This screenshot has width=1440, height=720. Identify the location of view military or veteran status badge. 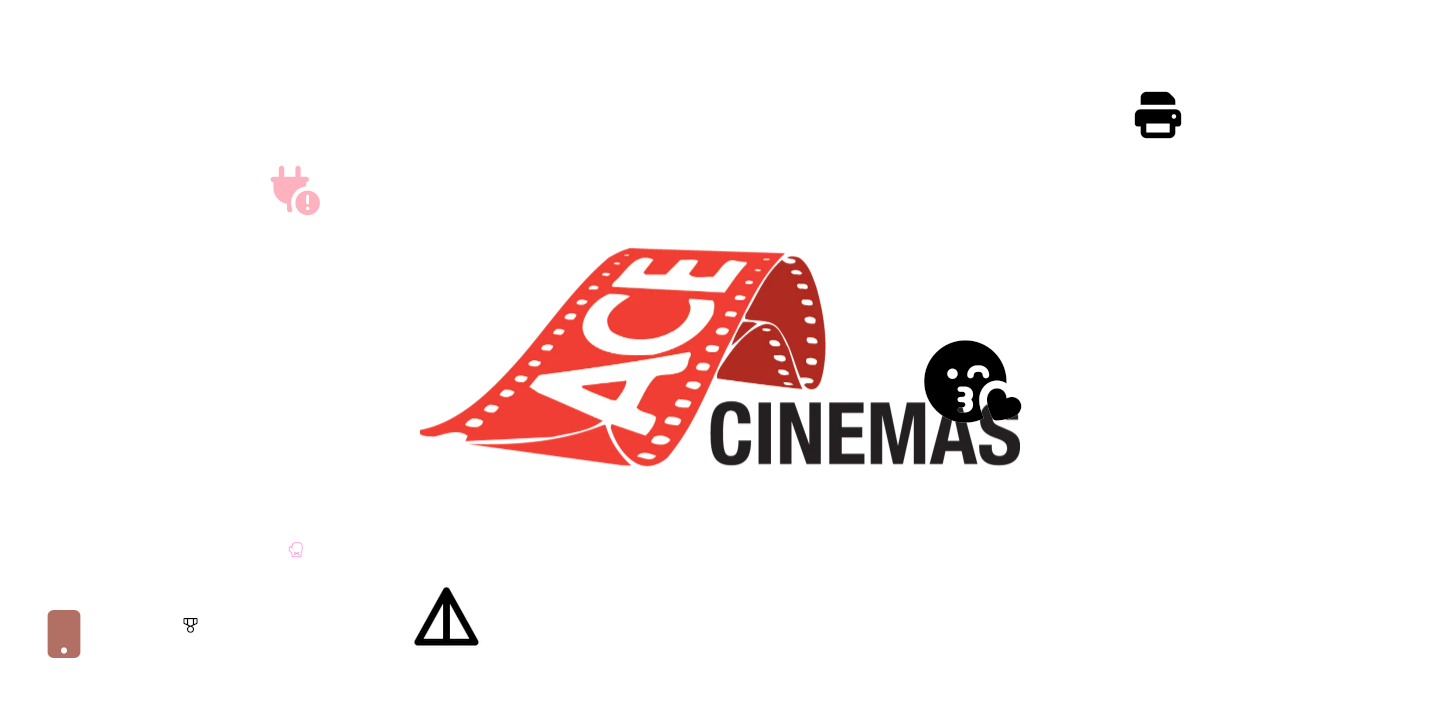
(190, 624).